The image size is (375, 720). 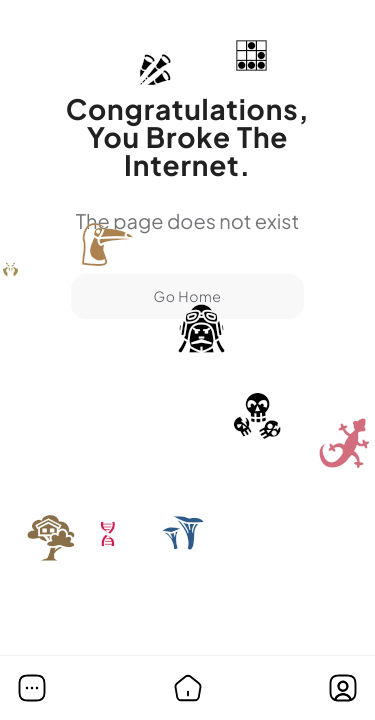 What do you see at coordinates (183, 533) in the screenshot?
I see `chanterelle mushroom icon for a foraging or nature app` at bounding box center [183, 533].